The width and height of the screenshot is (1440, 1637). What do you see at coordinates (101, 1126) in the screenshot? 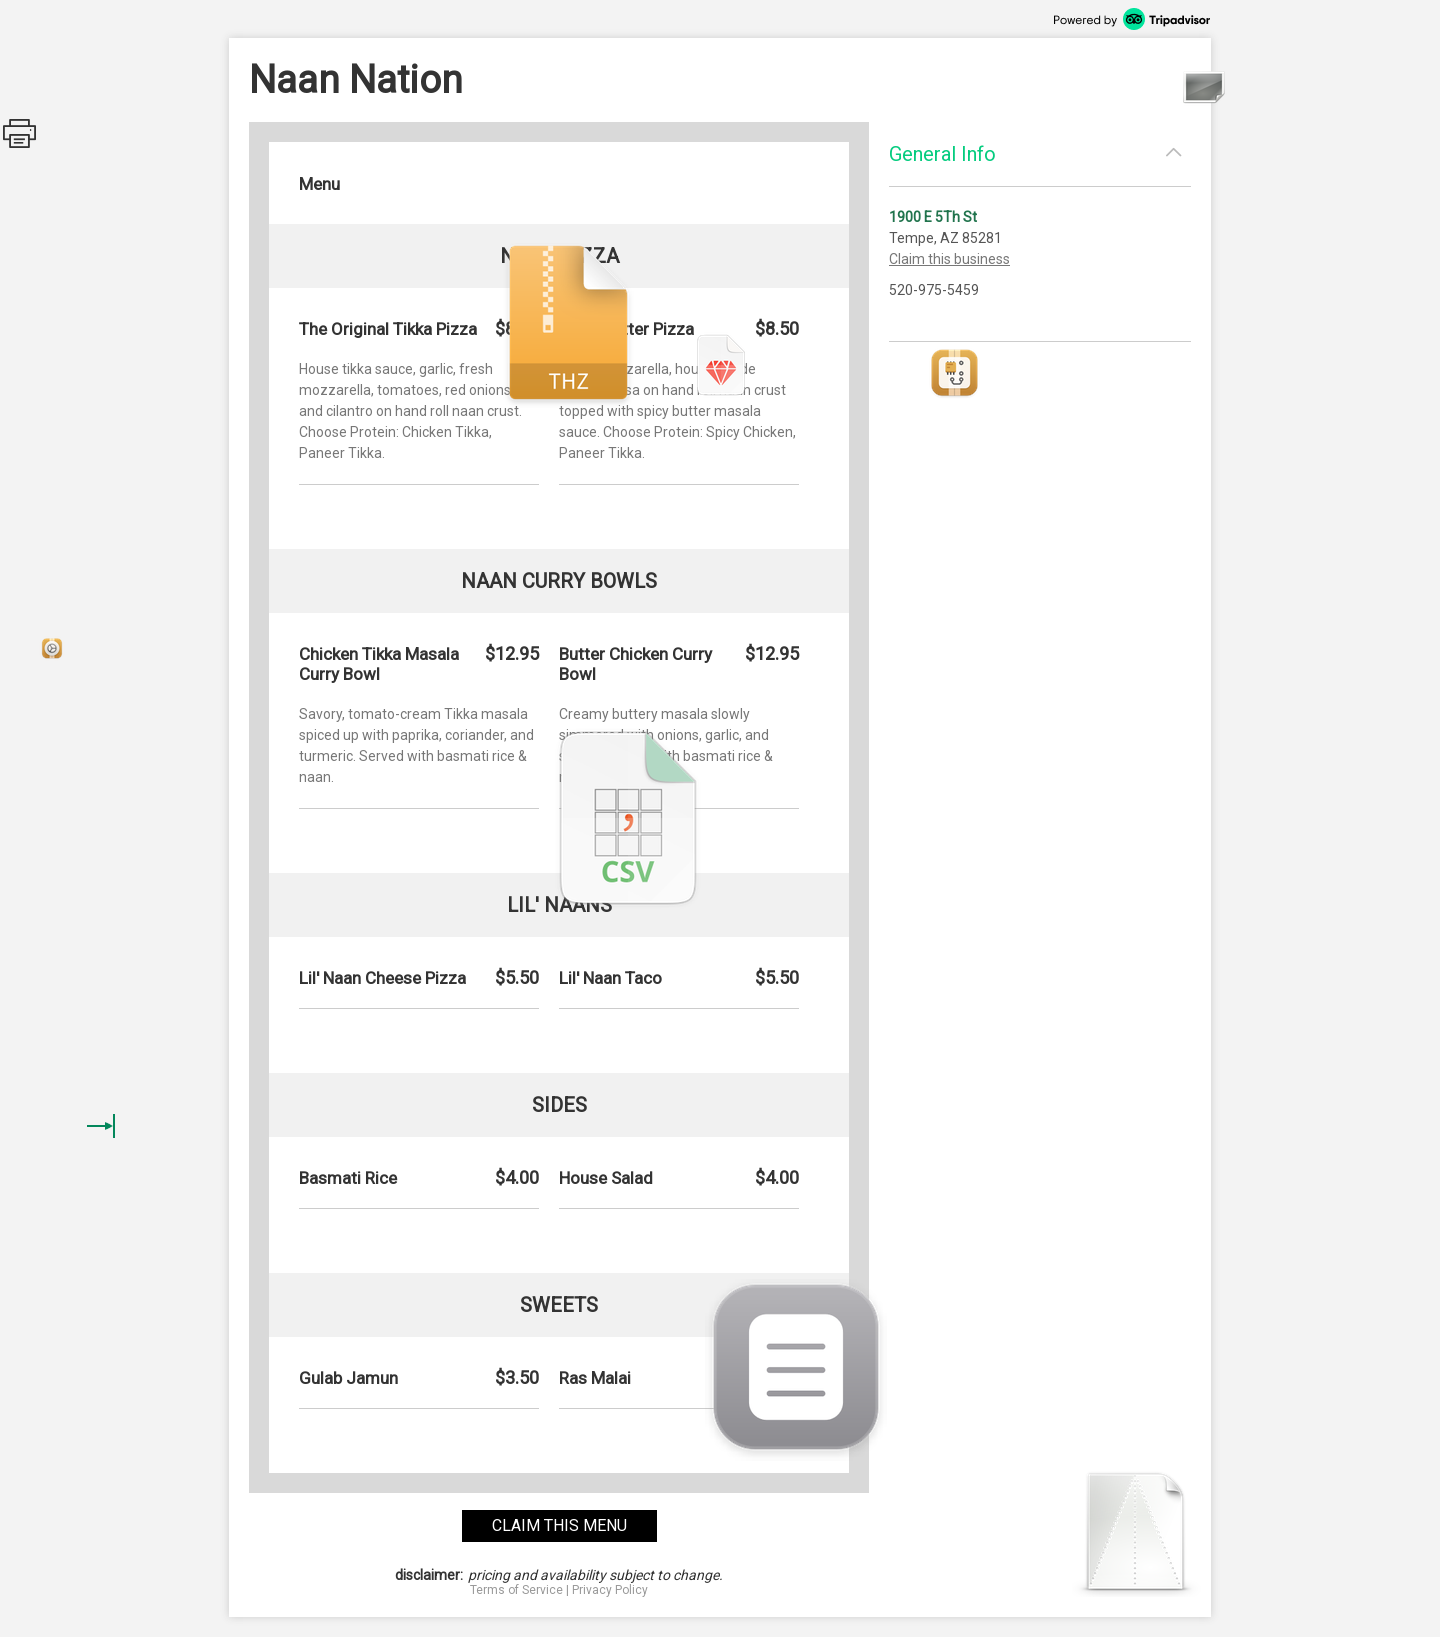
I see `go to the last item or page` at bounding box center [101, 1126].